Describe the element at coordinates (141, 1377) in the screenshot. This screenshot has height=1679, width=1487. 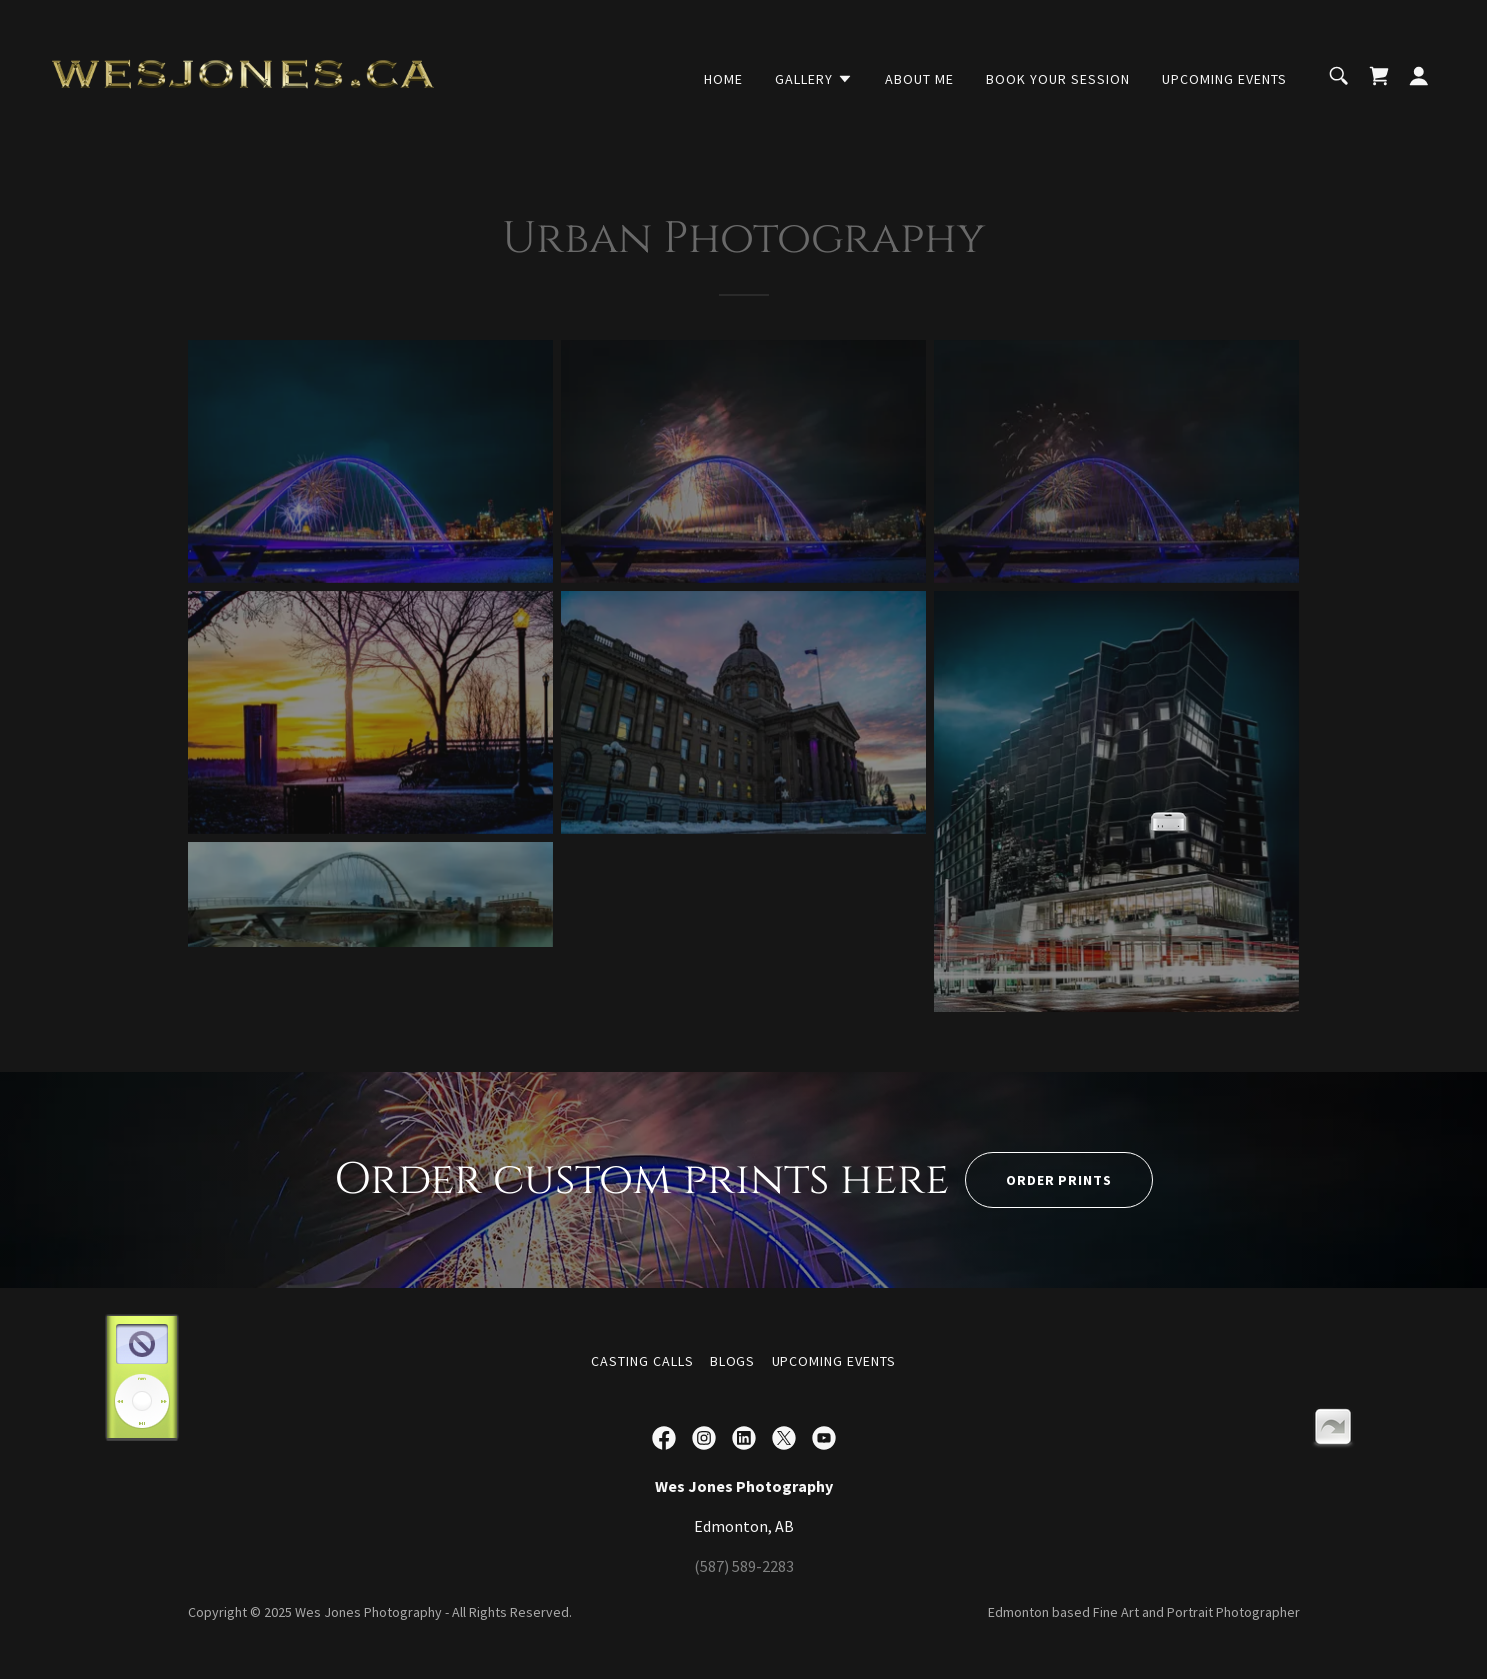
I see `iPod mini device connected in green color` at that location.